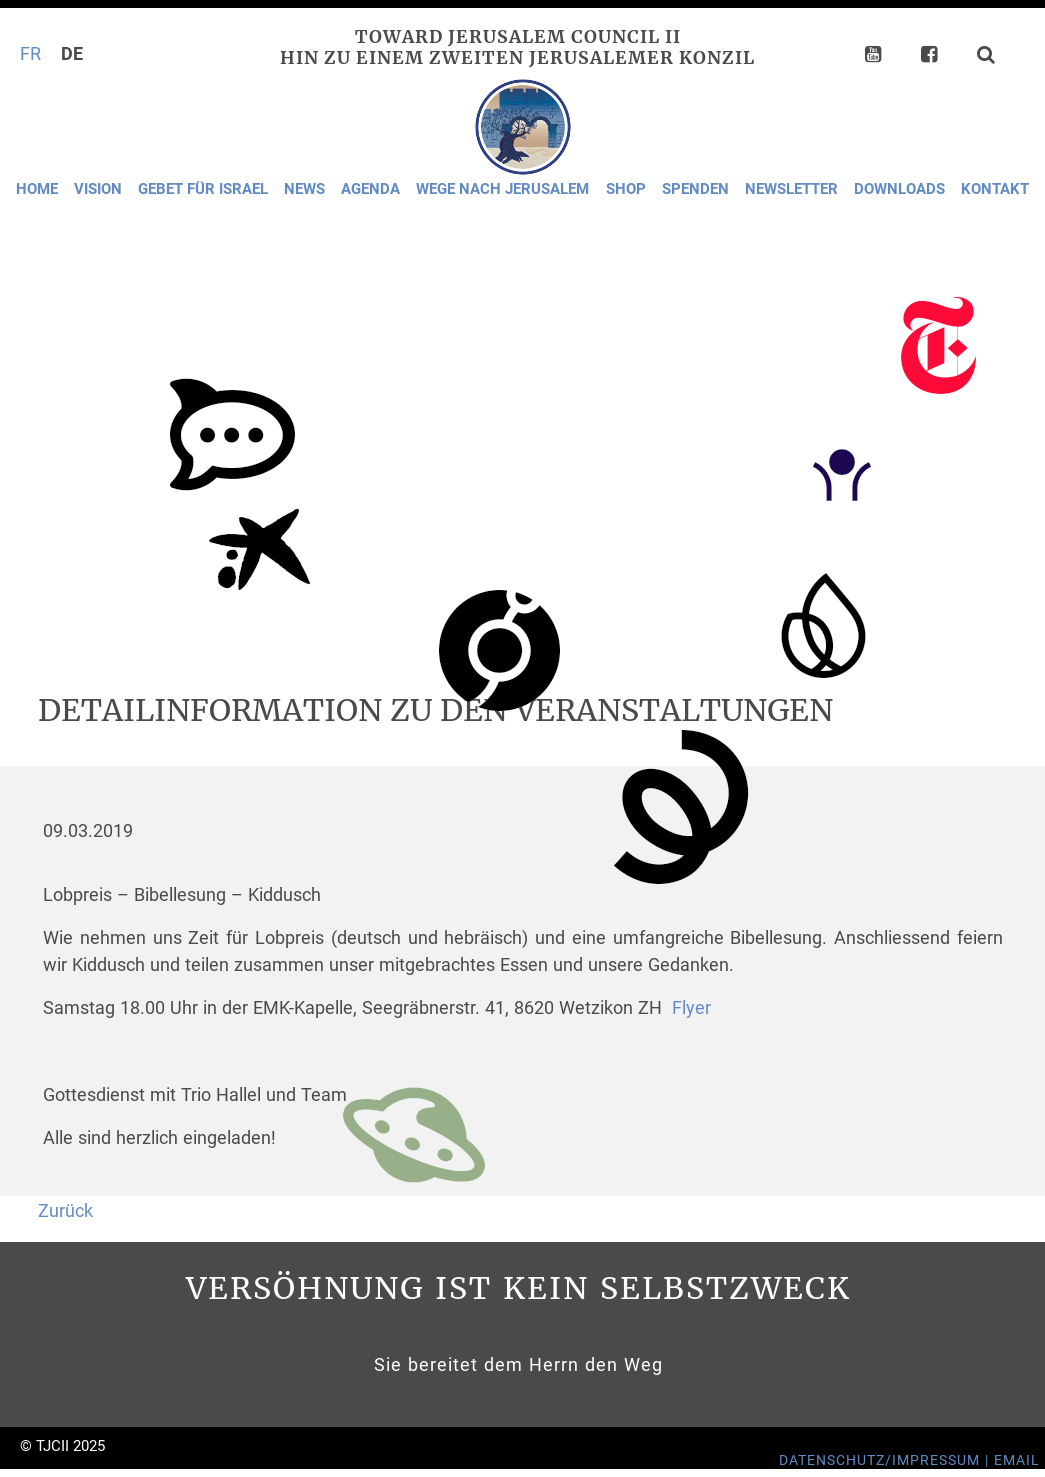  What do you see at coordinates (259, 549) in the screenshot?
I see `open the CaixaBank mobile banking app` at bounding box center [259, 549].